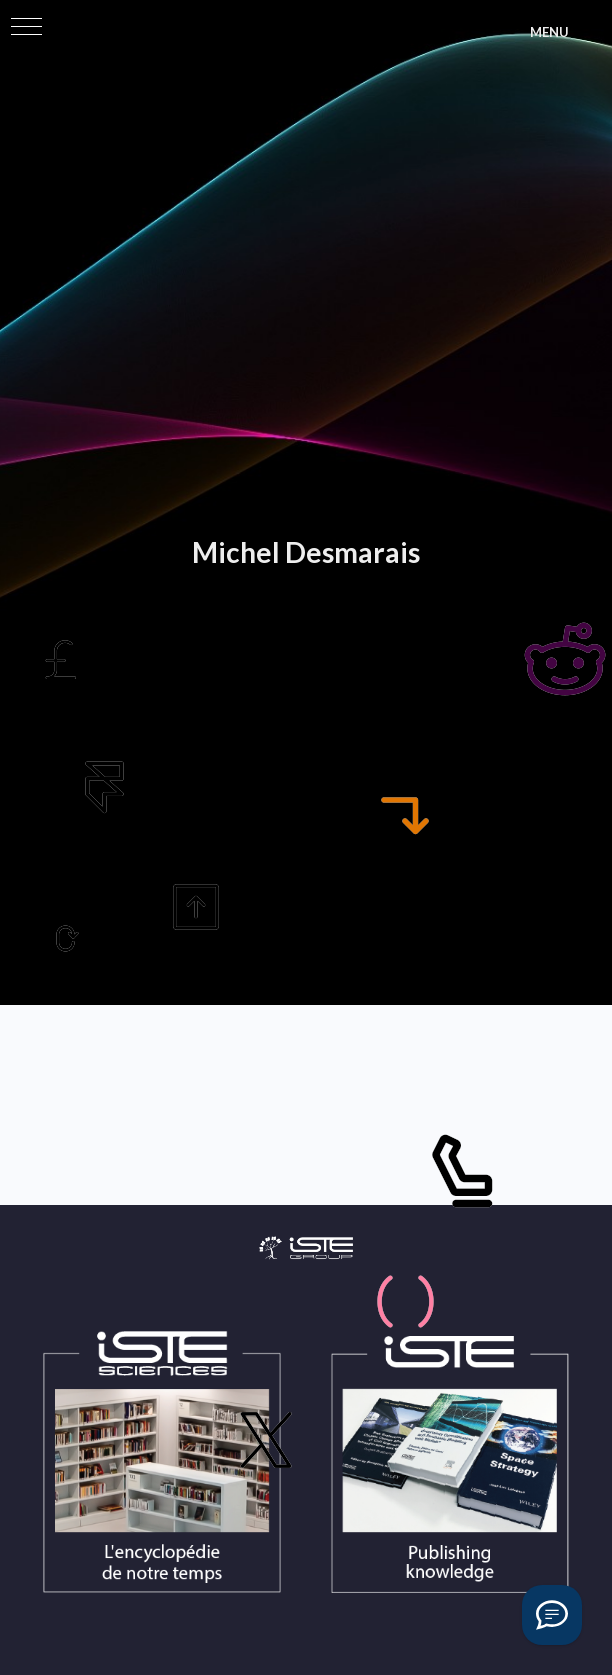  Describe the element at coordinates (65, 938) in the screenshot. I see `refresh or reload content` at that location.